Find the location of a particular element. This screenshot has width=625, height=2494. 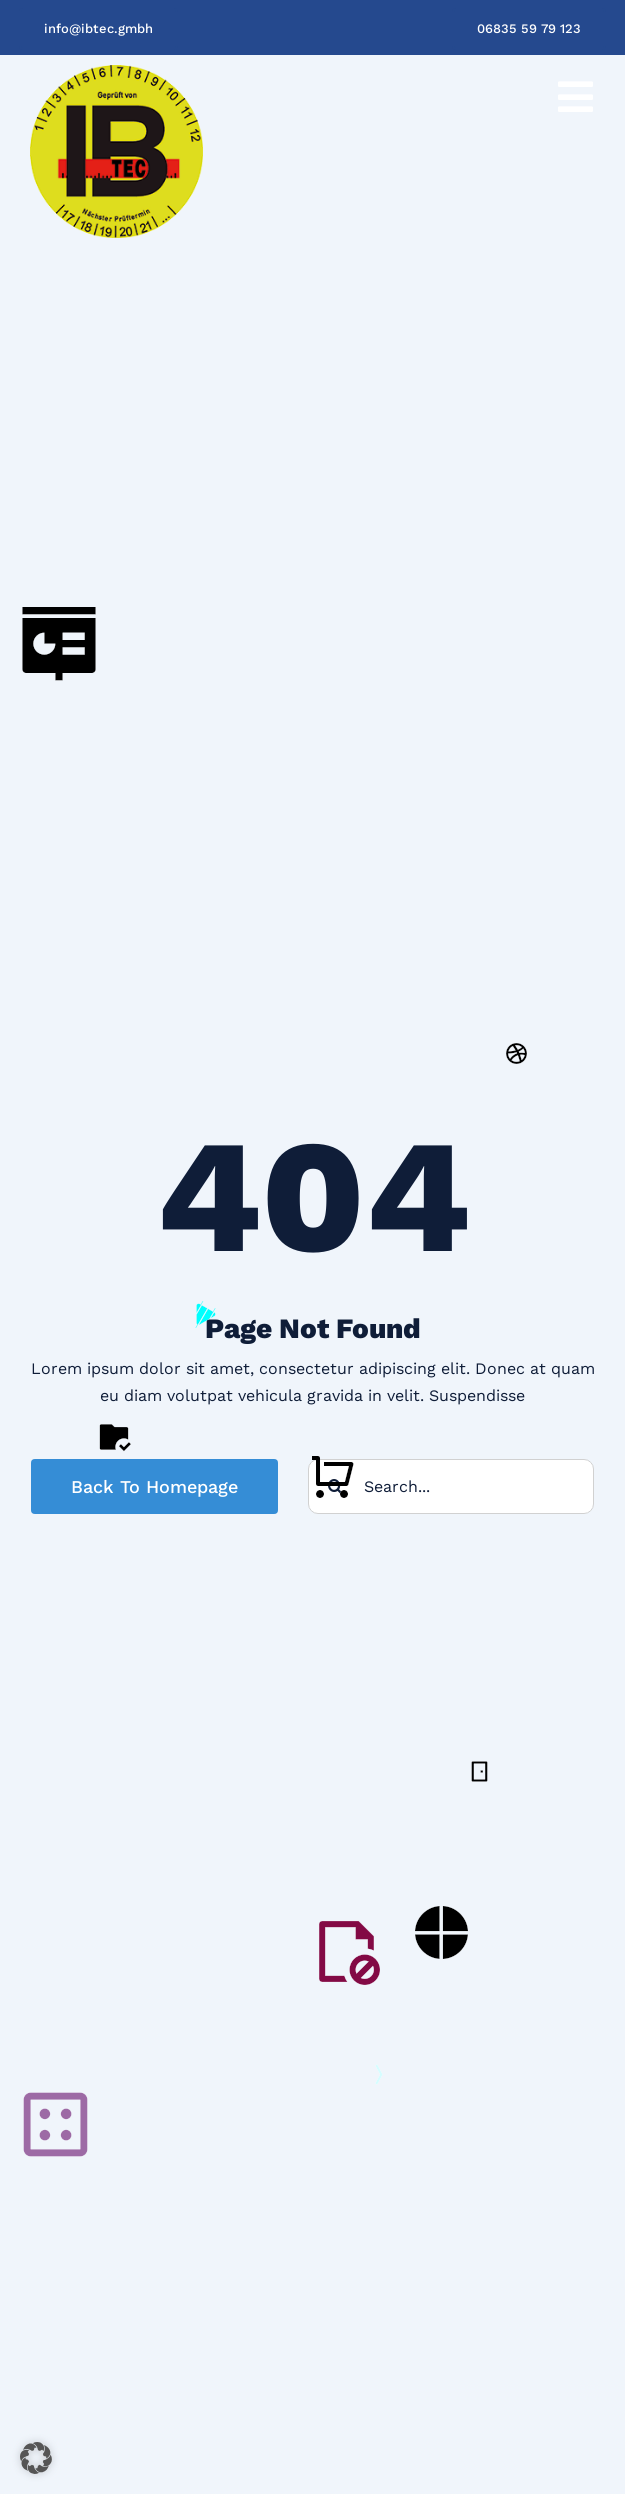

navigate to the next item or page is located at coordinates (378, 2074).